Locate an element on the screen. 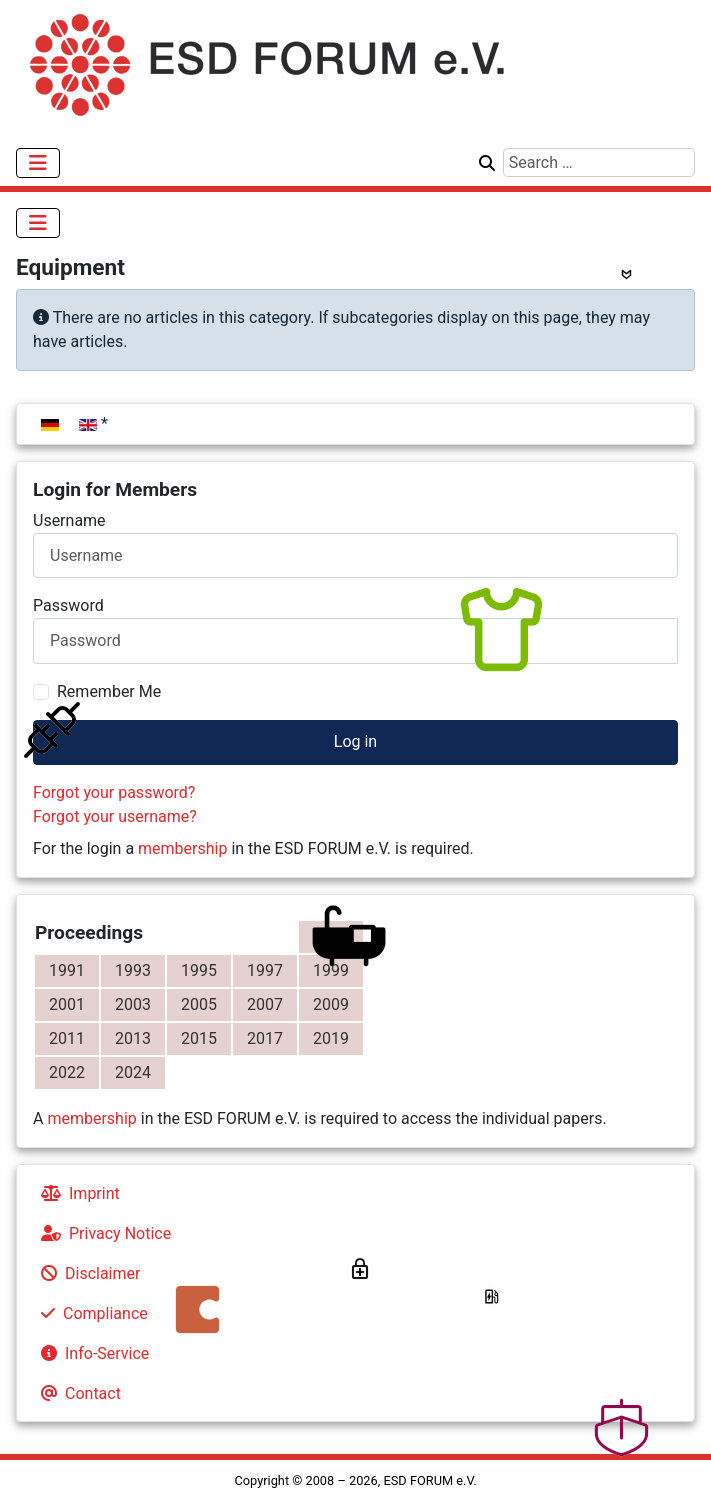  open Coda app is located at coordinates (197, 1309).